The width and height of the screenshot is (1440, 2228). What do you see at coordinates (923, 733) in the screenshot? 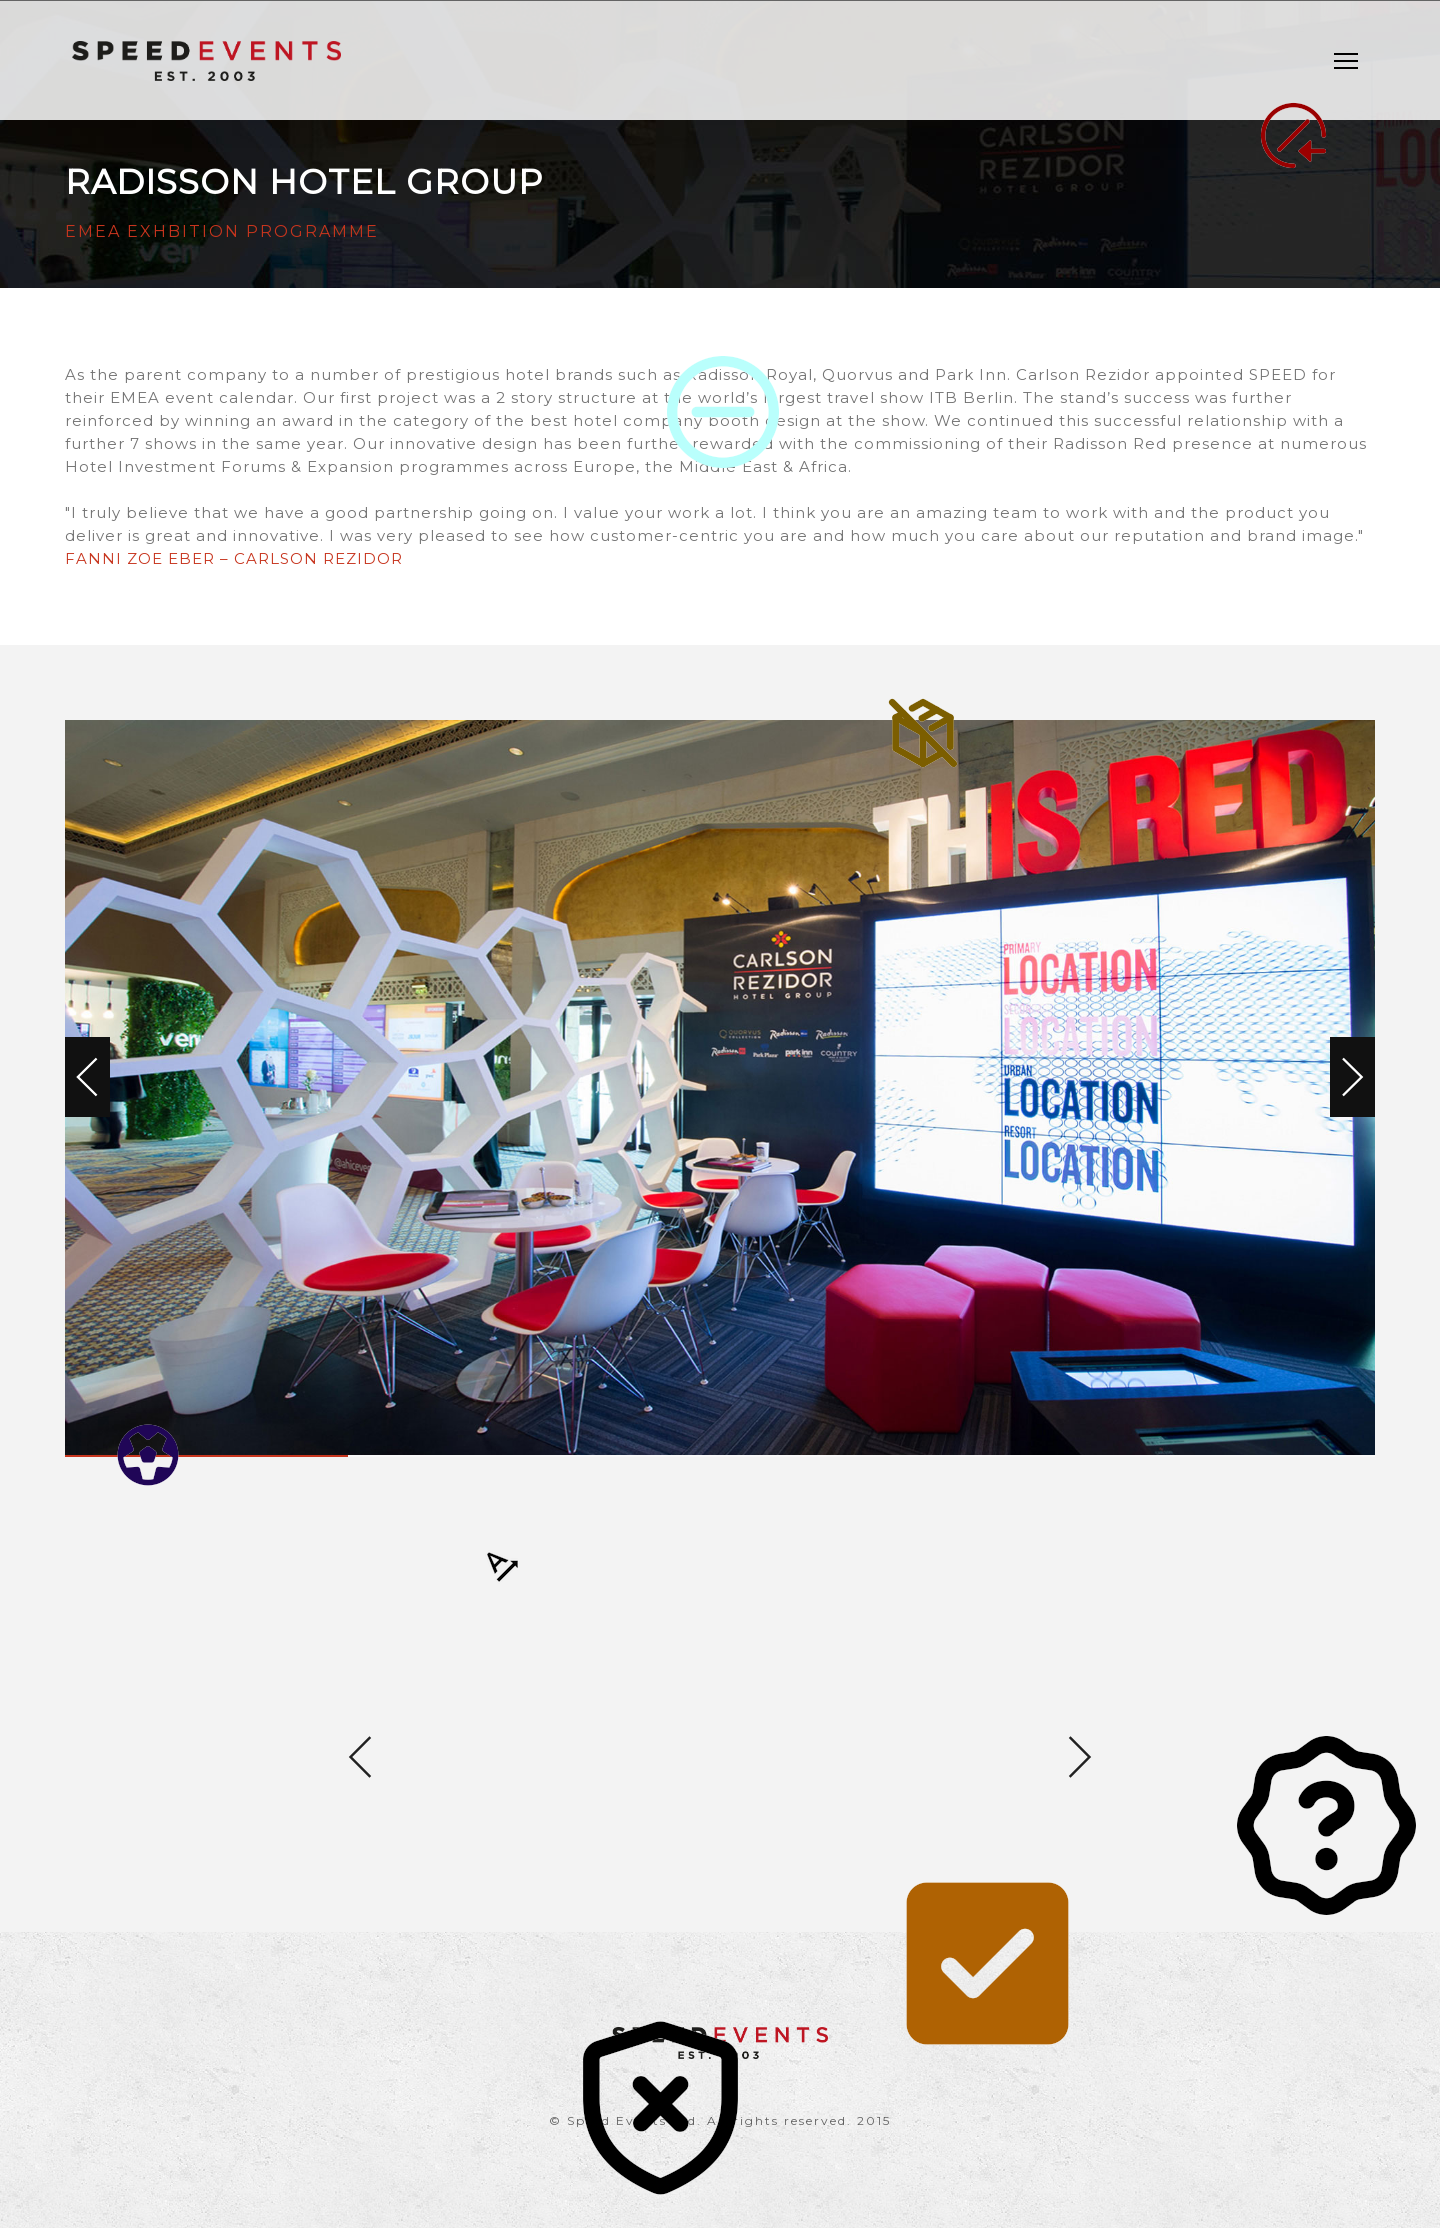
I see `item is unavailable or out of stock` at bounding box center [923, 733].